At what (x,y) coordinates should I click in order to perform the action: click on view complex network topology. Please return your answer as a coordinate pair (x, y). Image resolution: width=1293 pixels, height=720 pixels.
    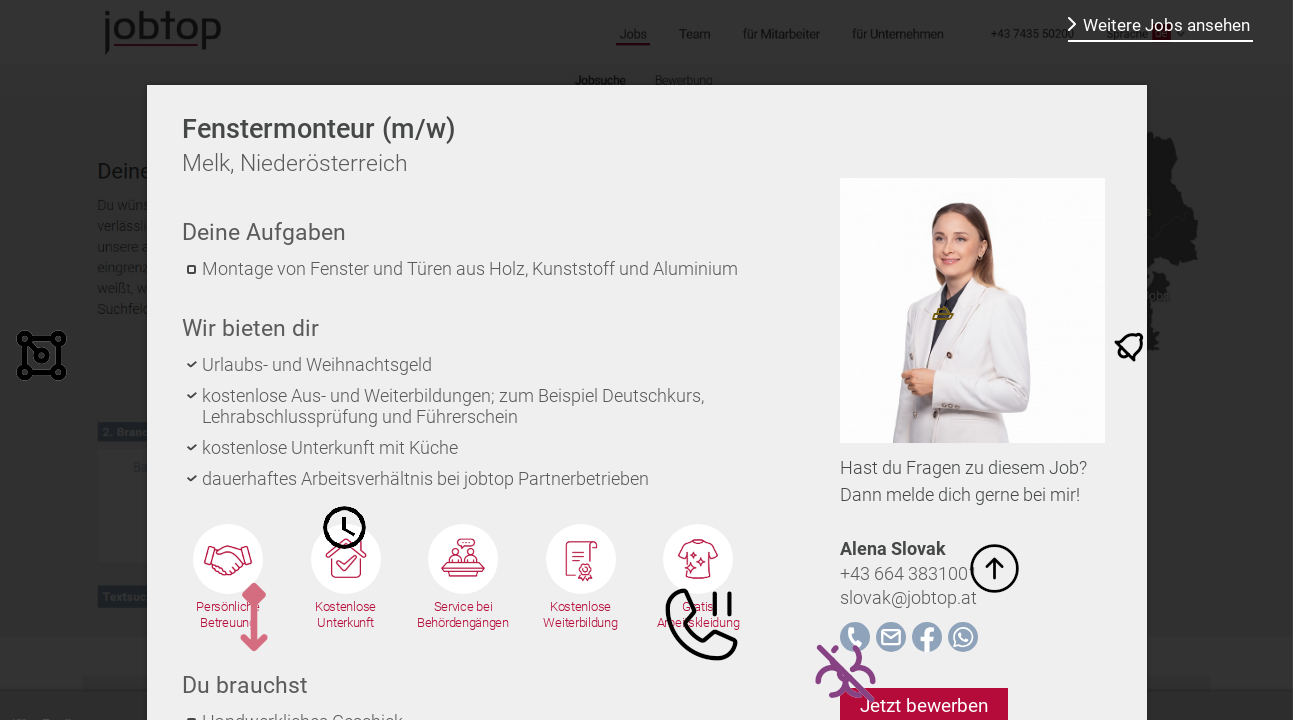
    Looking at the image, I should click on (41, 355).